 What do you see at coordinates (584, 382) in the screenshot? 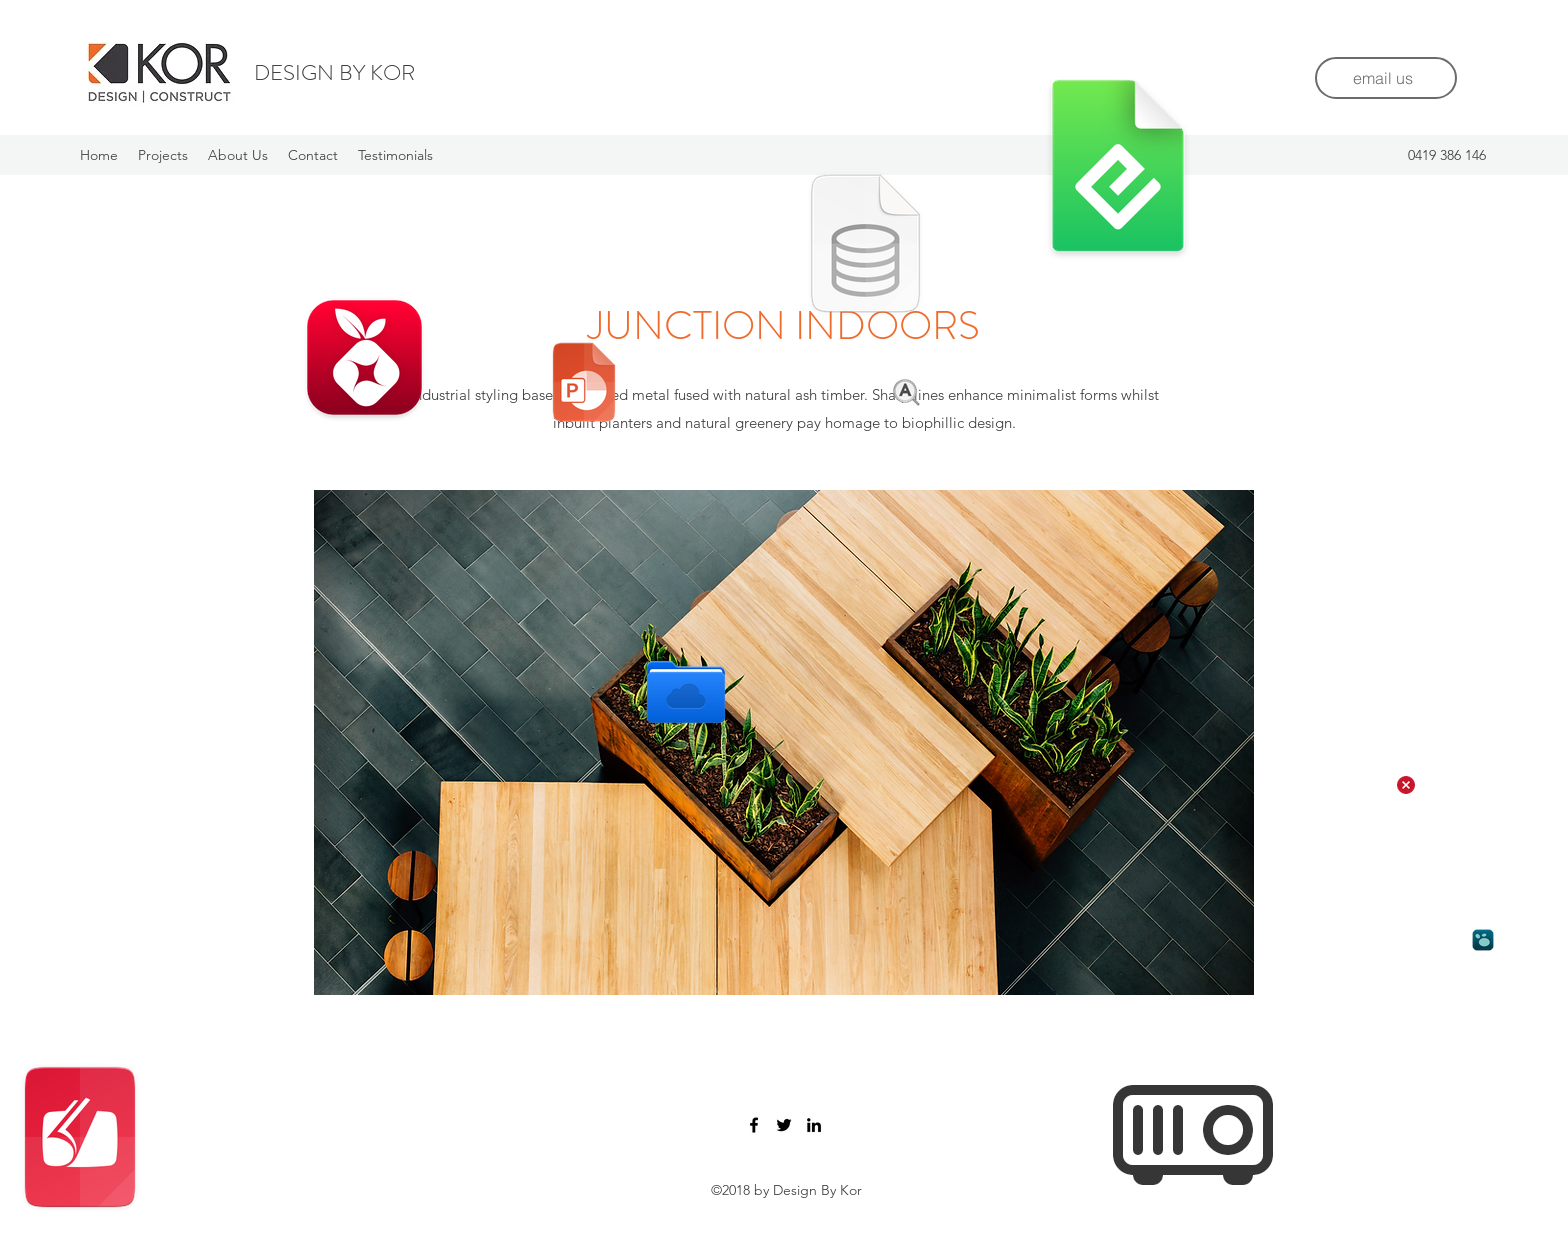
I see `a microsoft powerpoint file` at bounding box center [584, 382].